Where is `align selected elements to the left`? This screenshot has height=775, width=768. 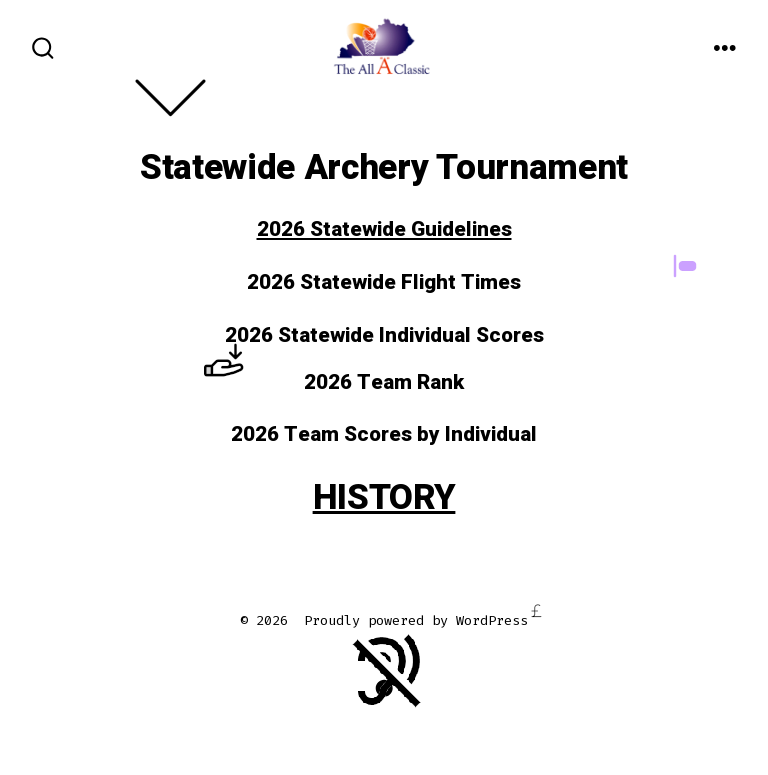
align selected elements to the left is located at coordinates (685, 266).